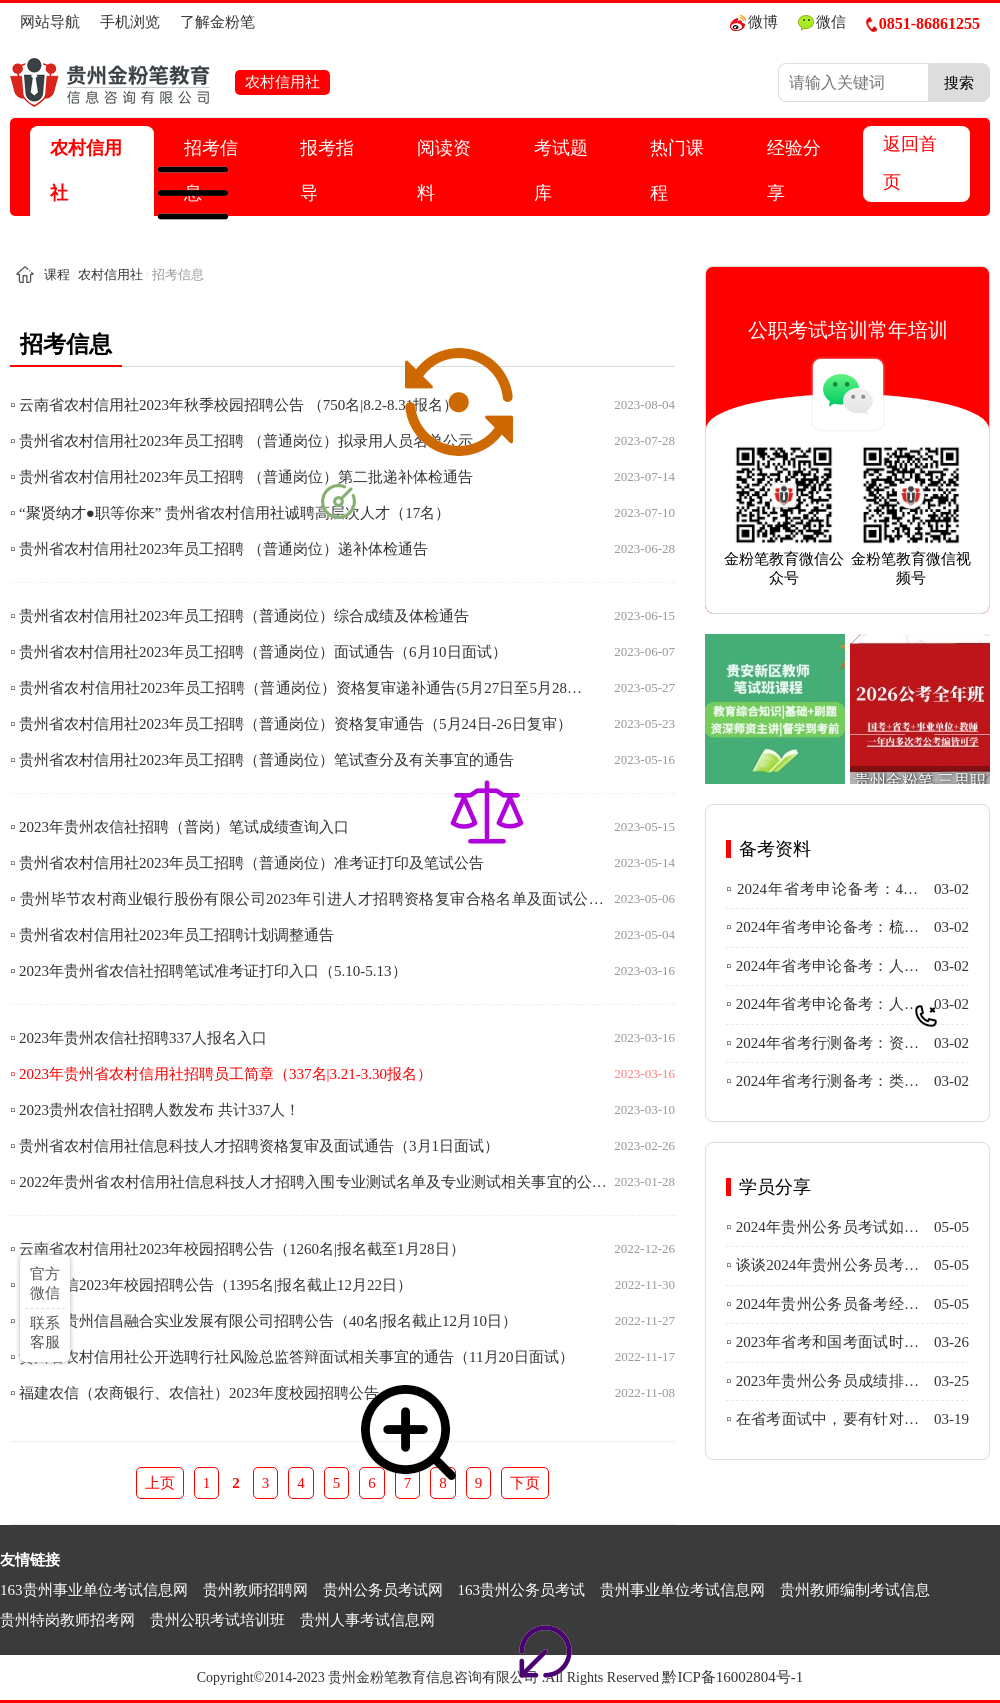  I want to click on view performance metrics or usage statistics, so click(338, 501).